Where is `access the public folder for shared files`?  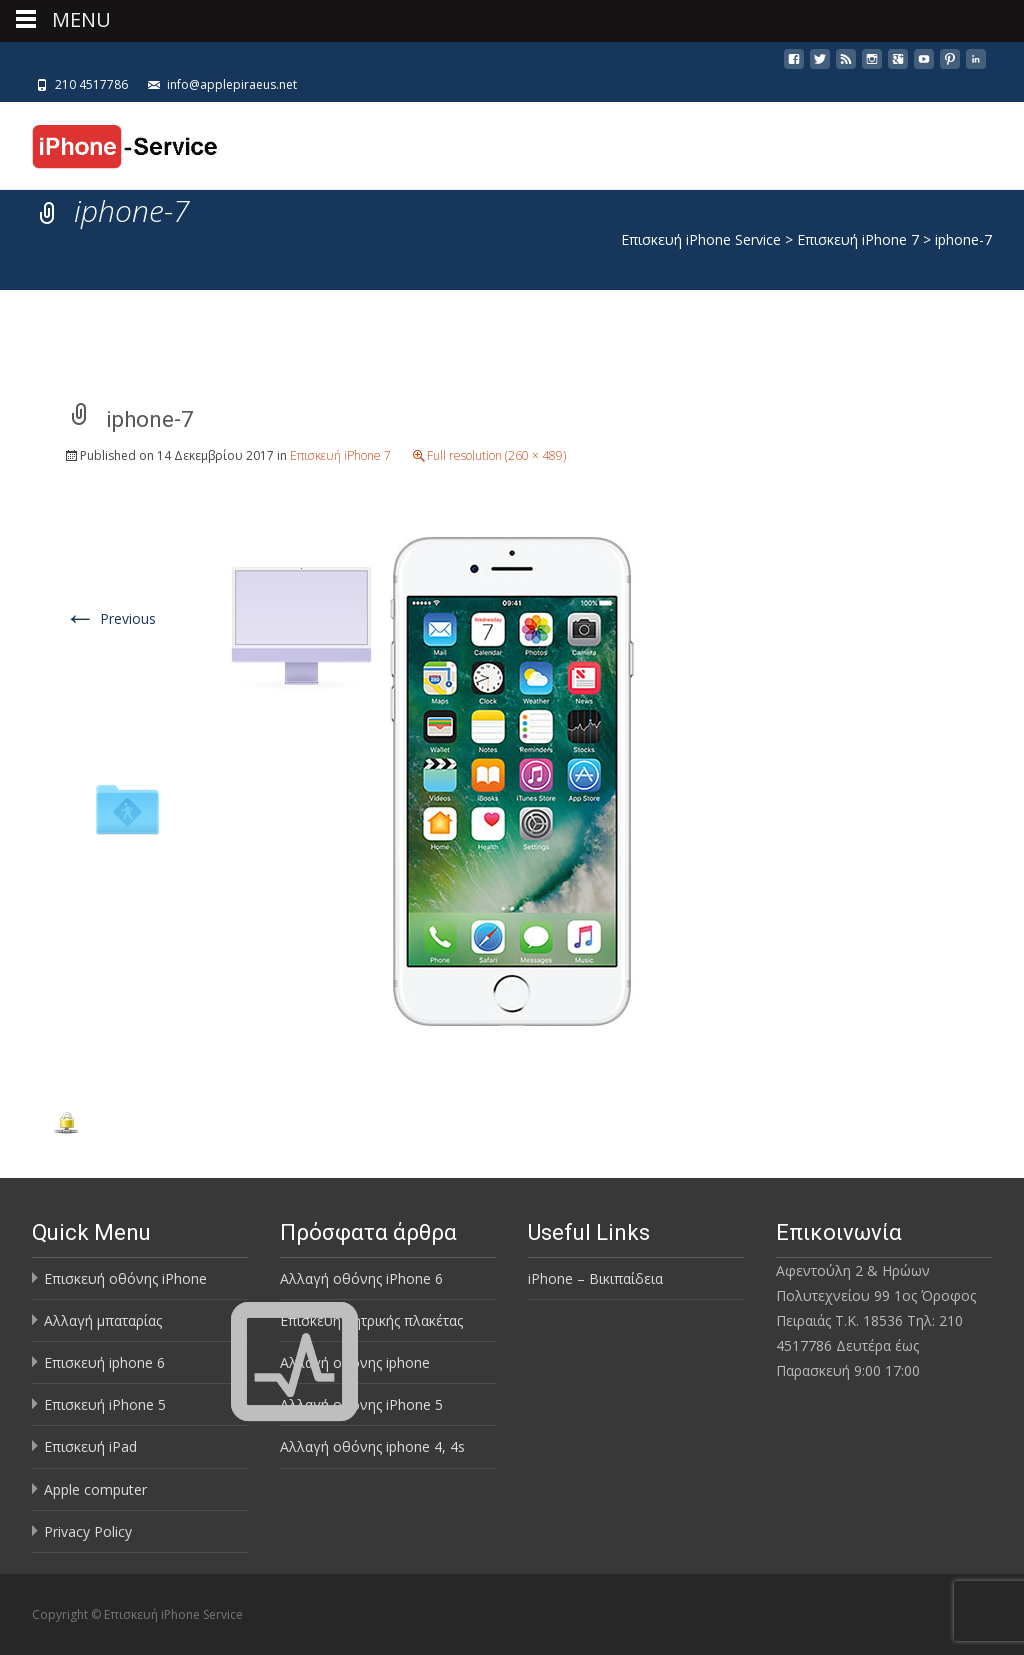 access the public folder for shared files is located at coordinates (127, 809).